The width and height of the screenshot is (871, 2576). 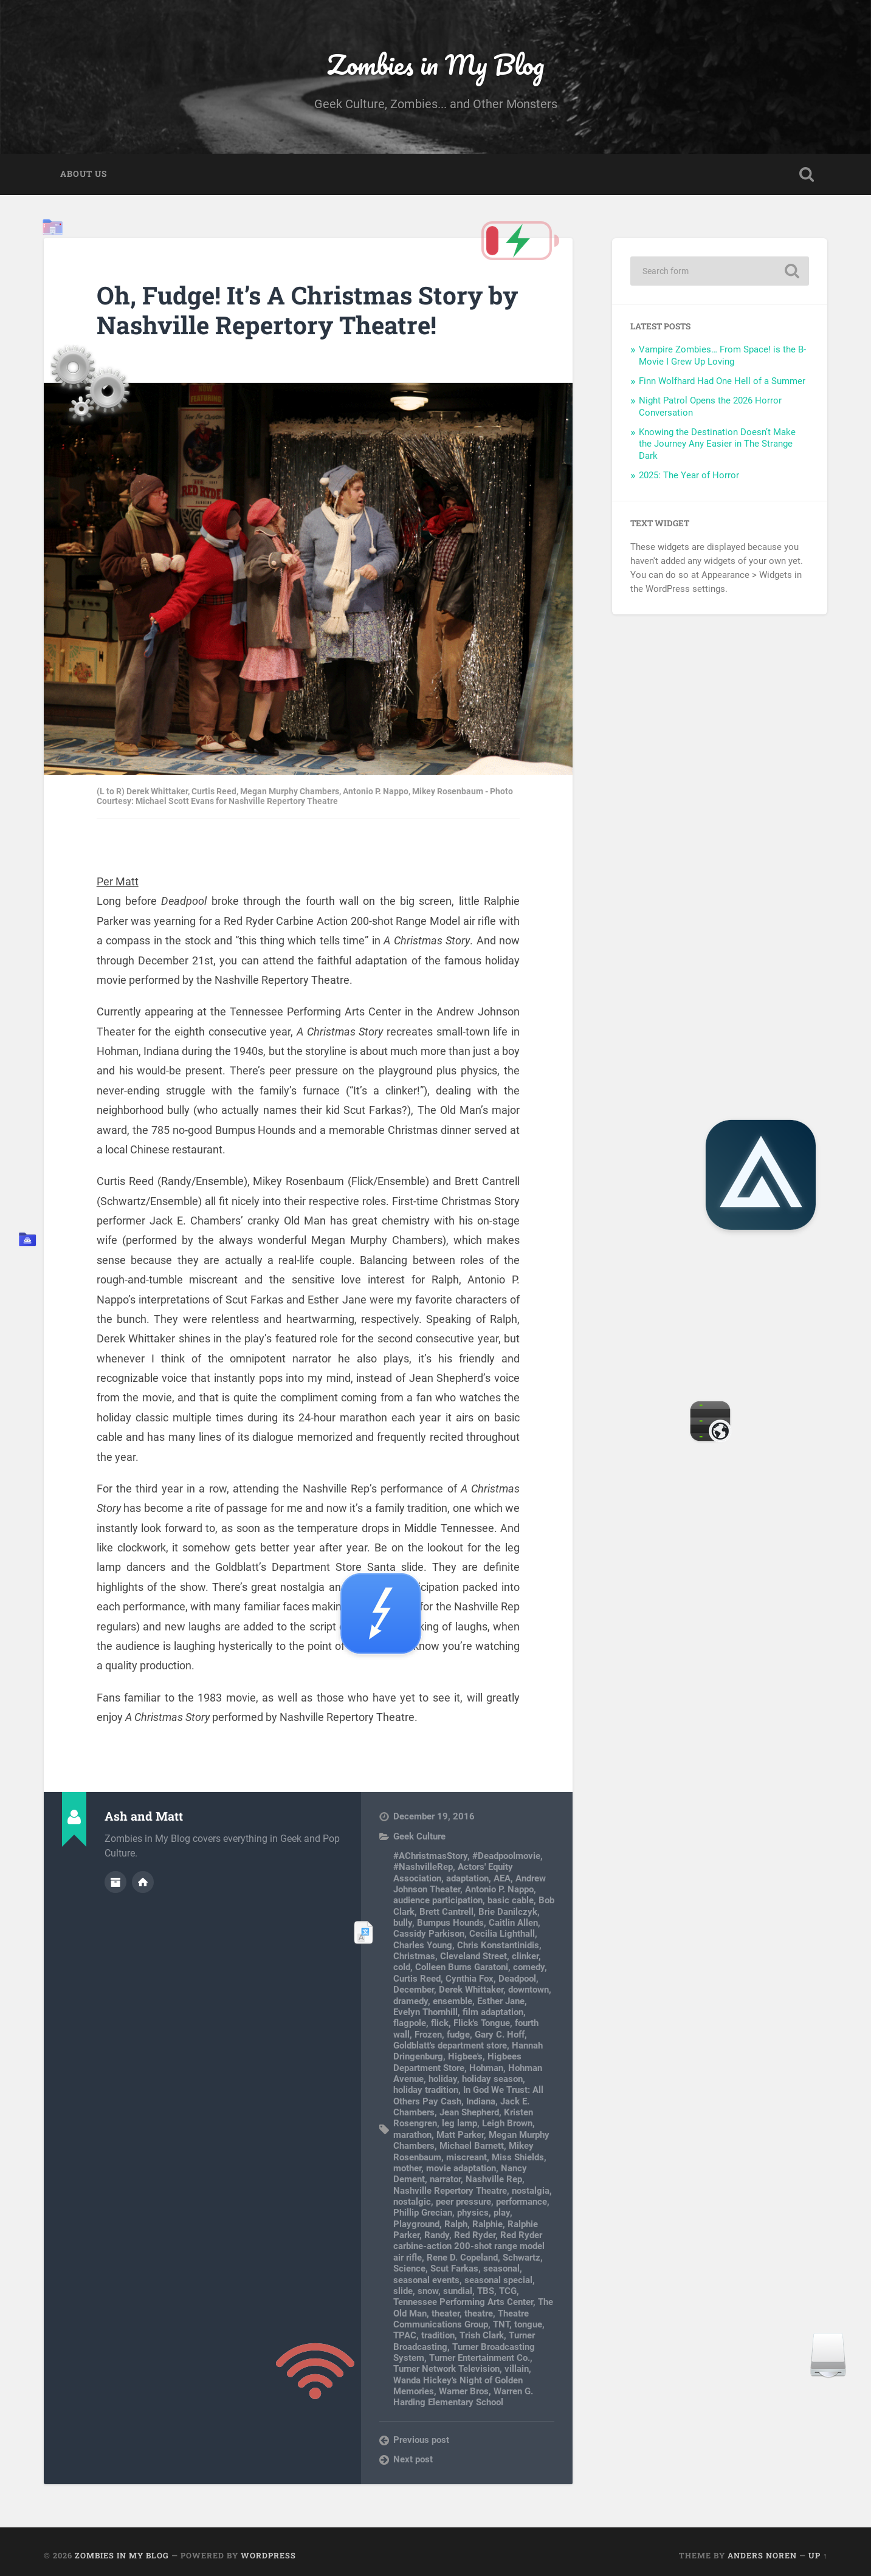 What do you see at coordinates (315, 2369) in the screenshot?
I see `indicates wireless network connection status` at bounding box center [315, 2369].